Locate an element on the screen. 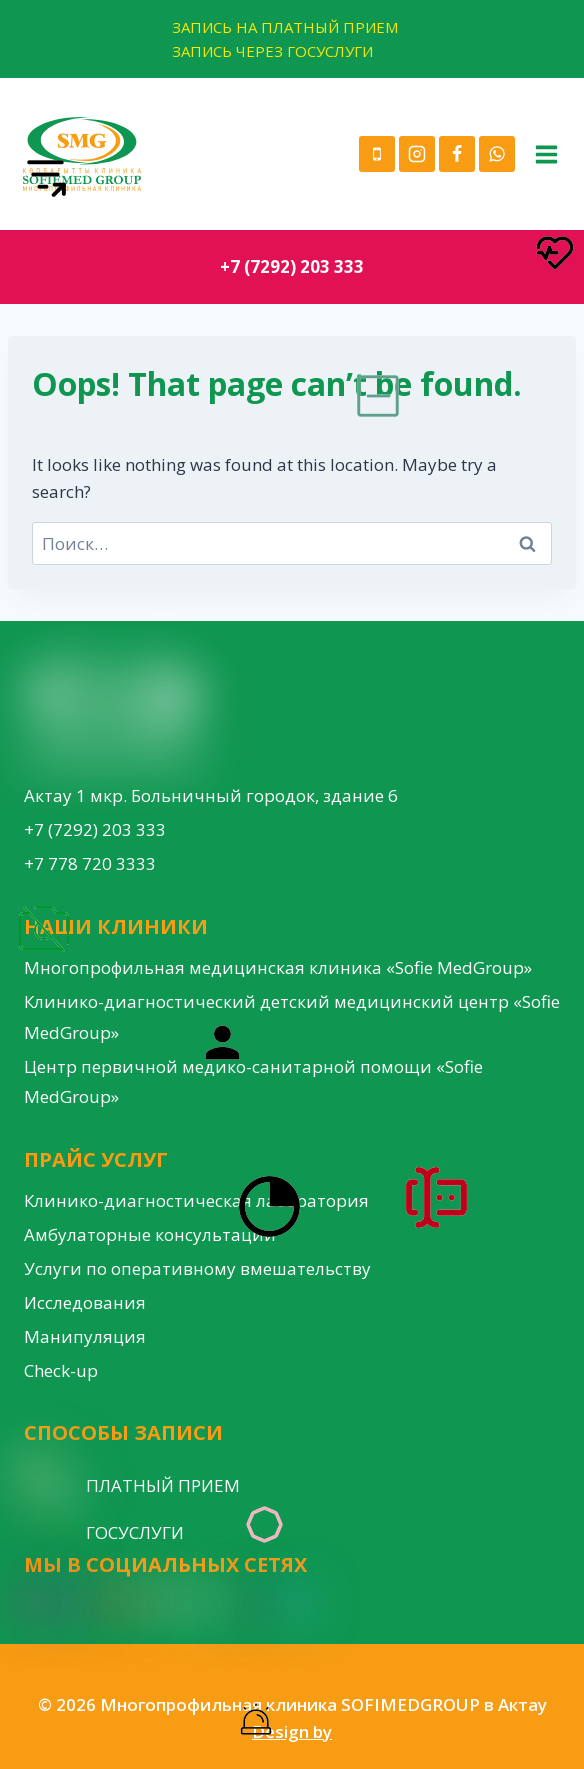 The width and height of the screenshot is (584, 1769). emergency alert or warning notification is located at coordinates (256, 1722).